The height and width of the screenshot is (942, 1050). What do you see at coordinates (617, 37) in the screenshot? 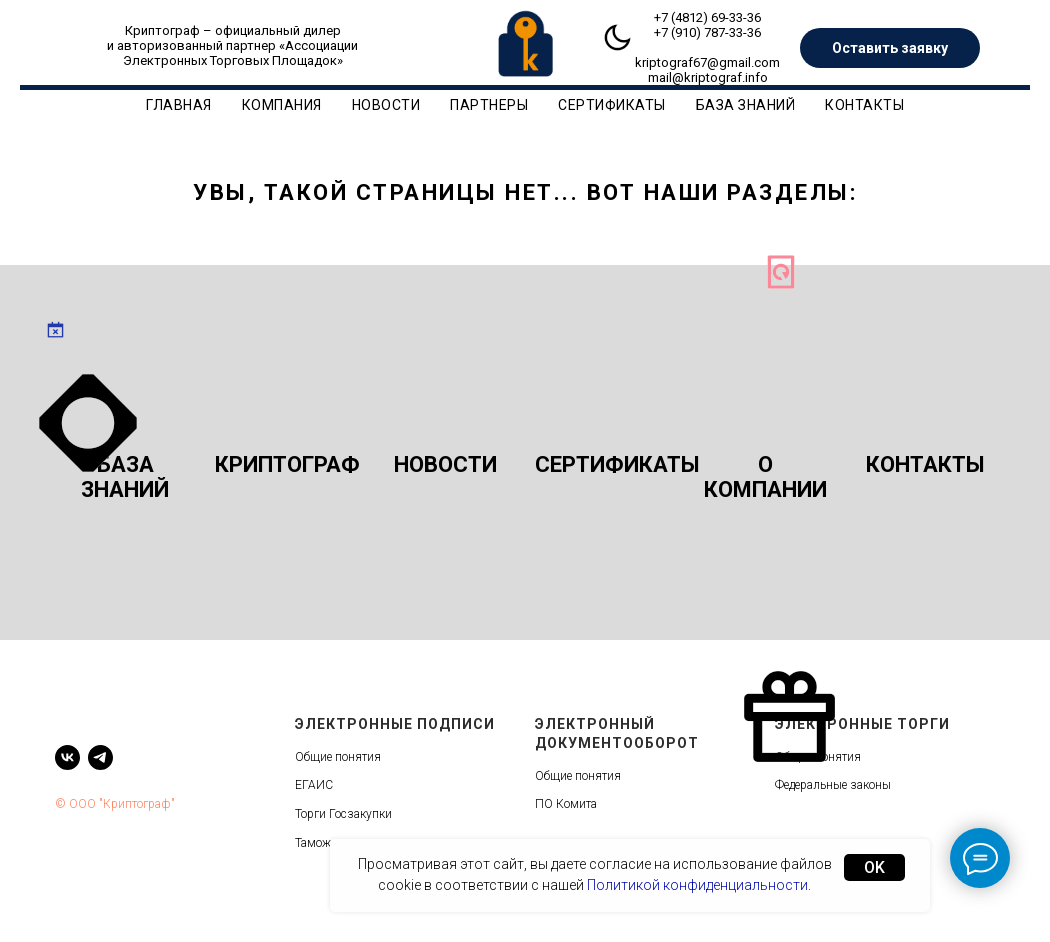
I see `enable dark mode` at bounding box center [617, 37].